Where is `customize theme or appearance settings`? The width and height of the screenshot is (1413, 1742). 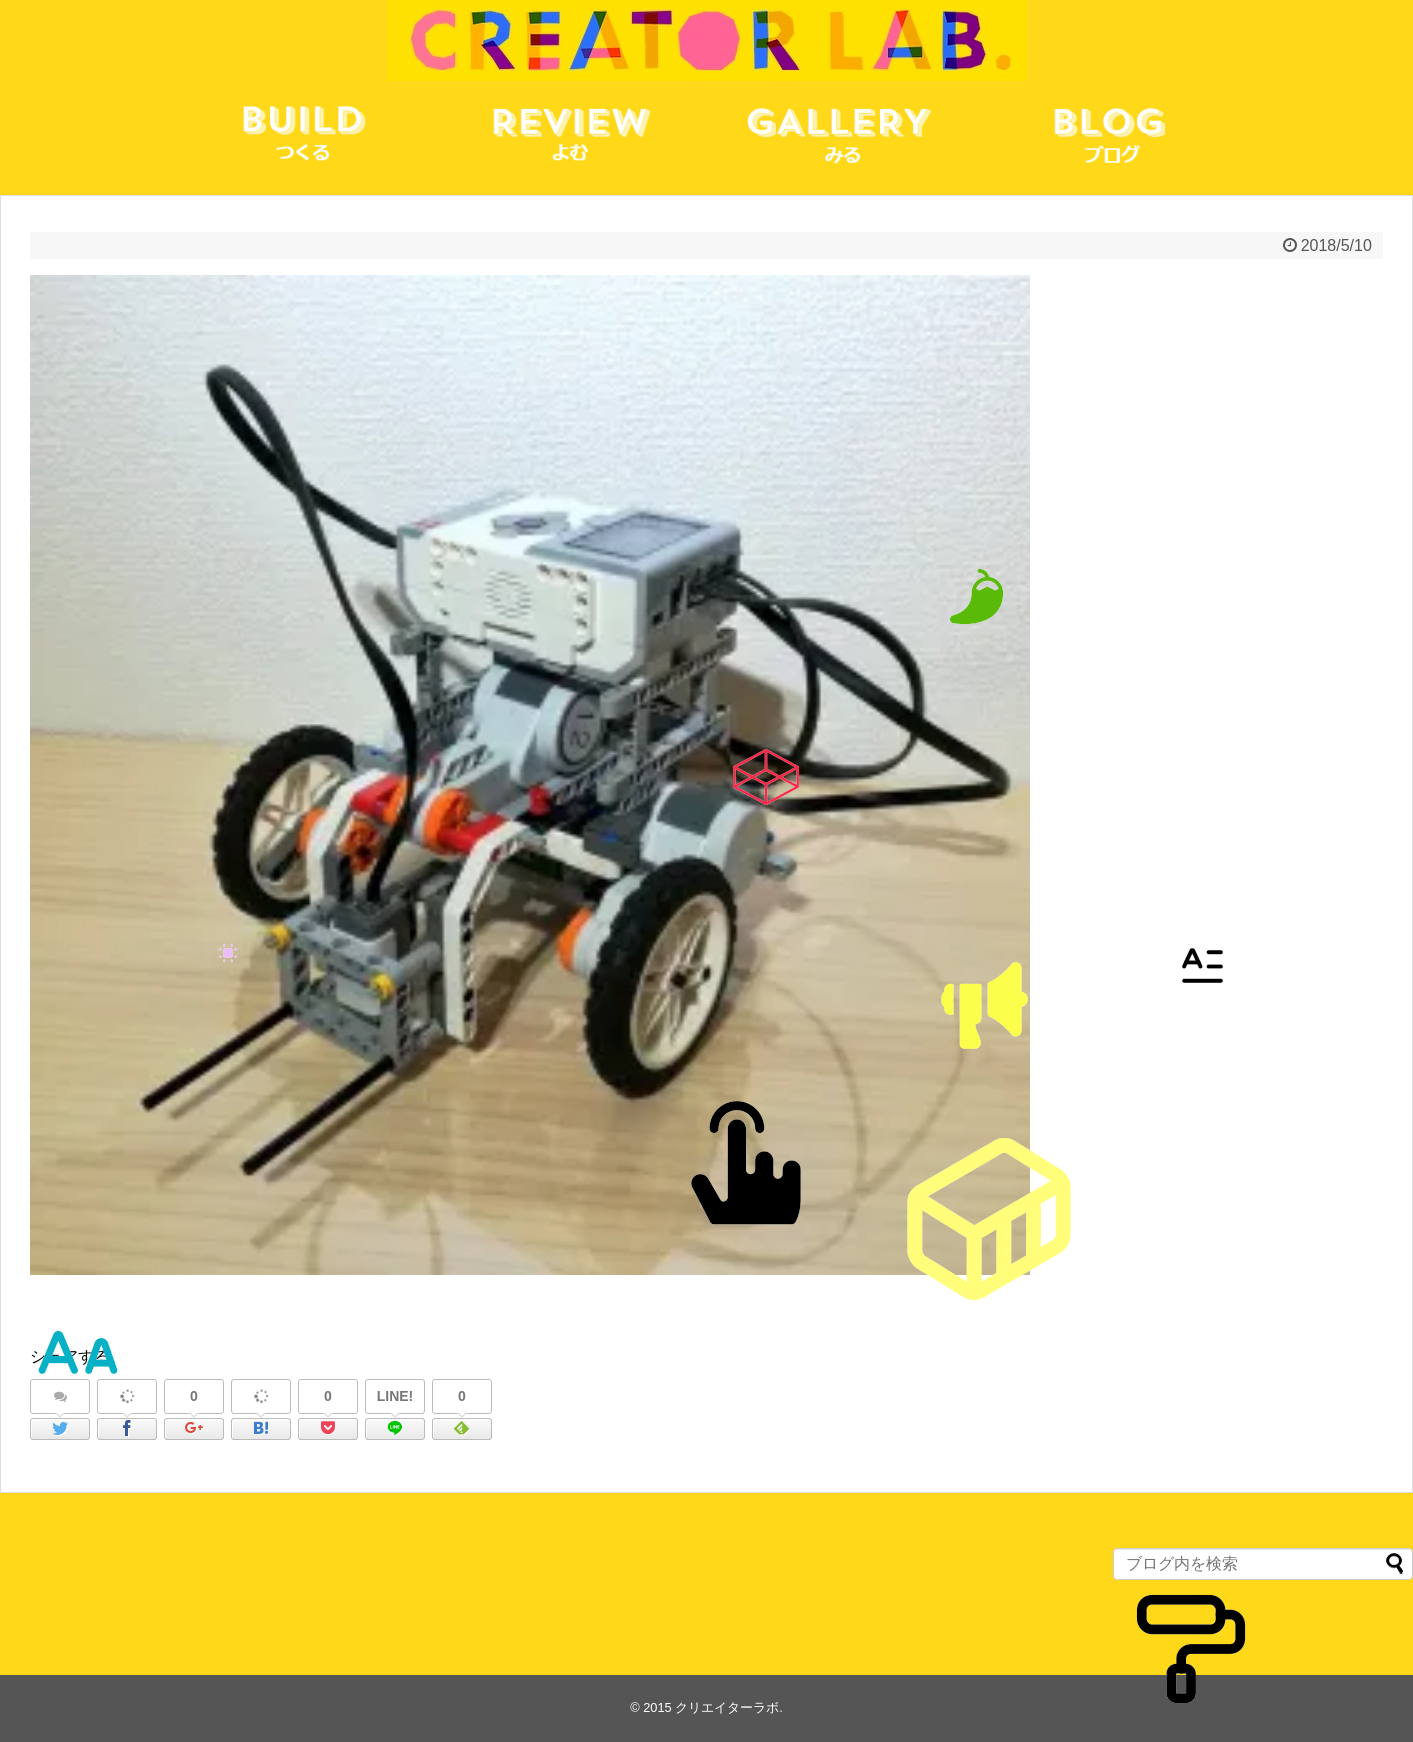
customize theme or appearance settings is located at coordinates (1191, 1649).